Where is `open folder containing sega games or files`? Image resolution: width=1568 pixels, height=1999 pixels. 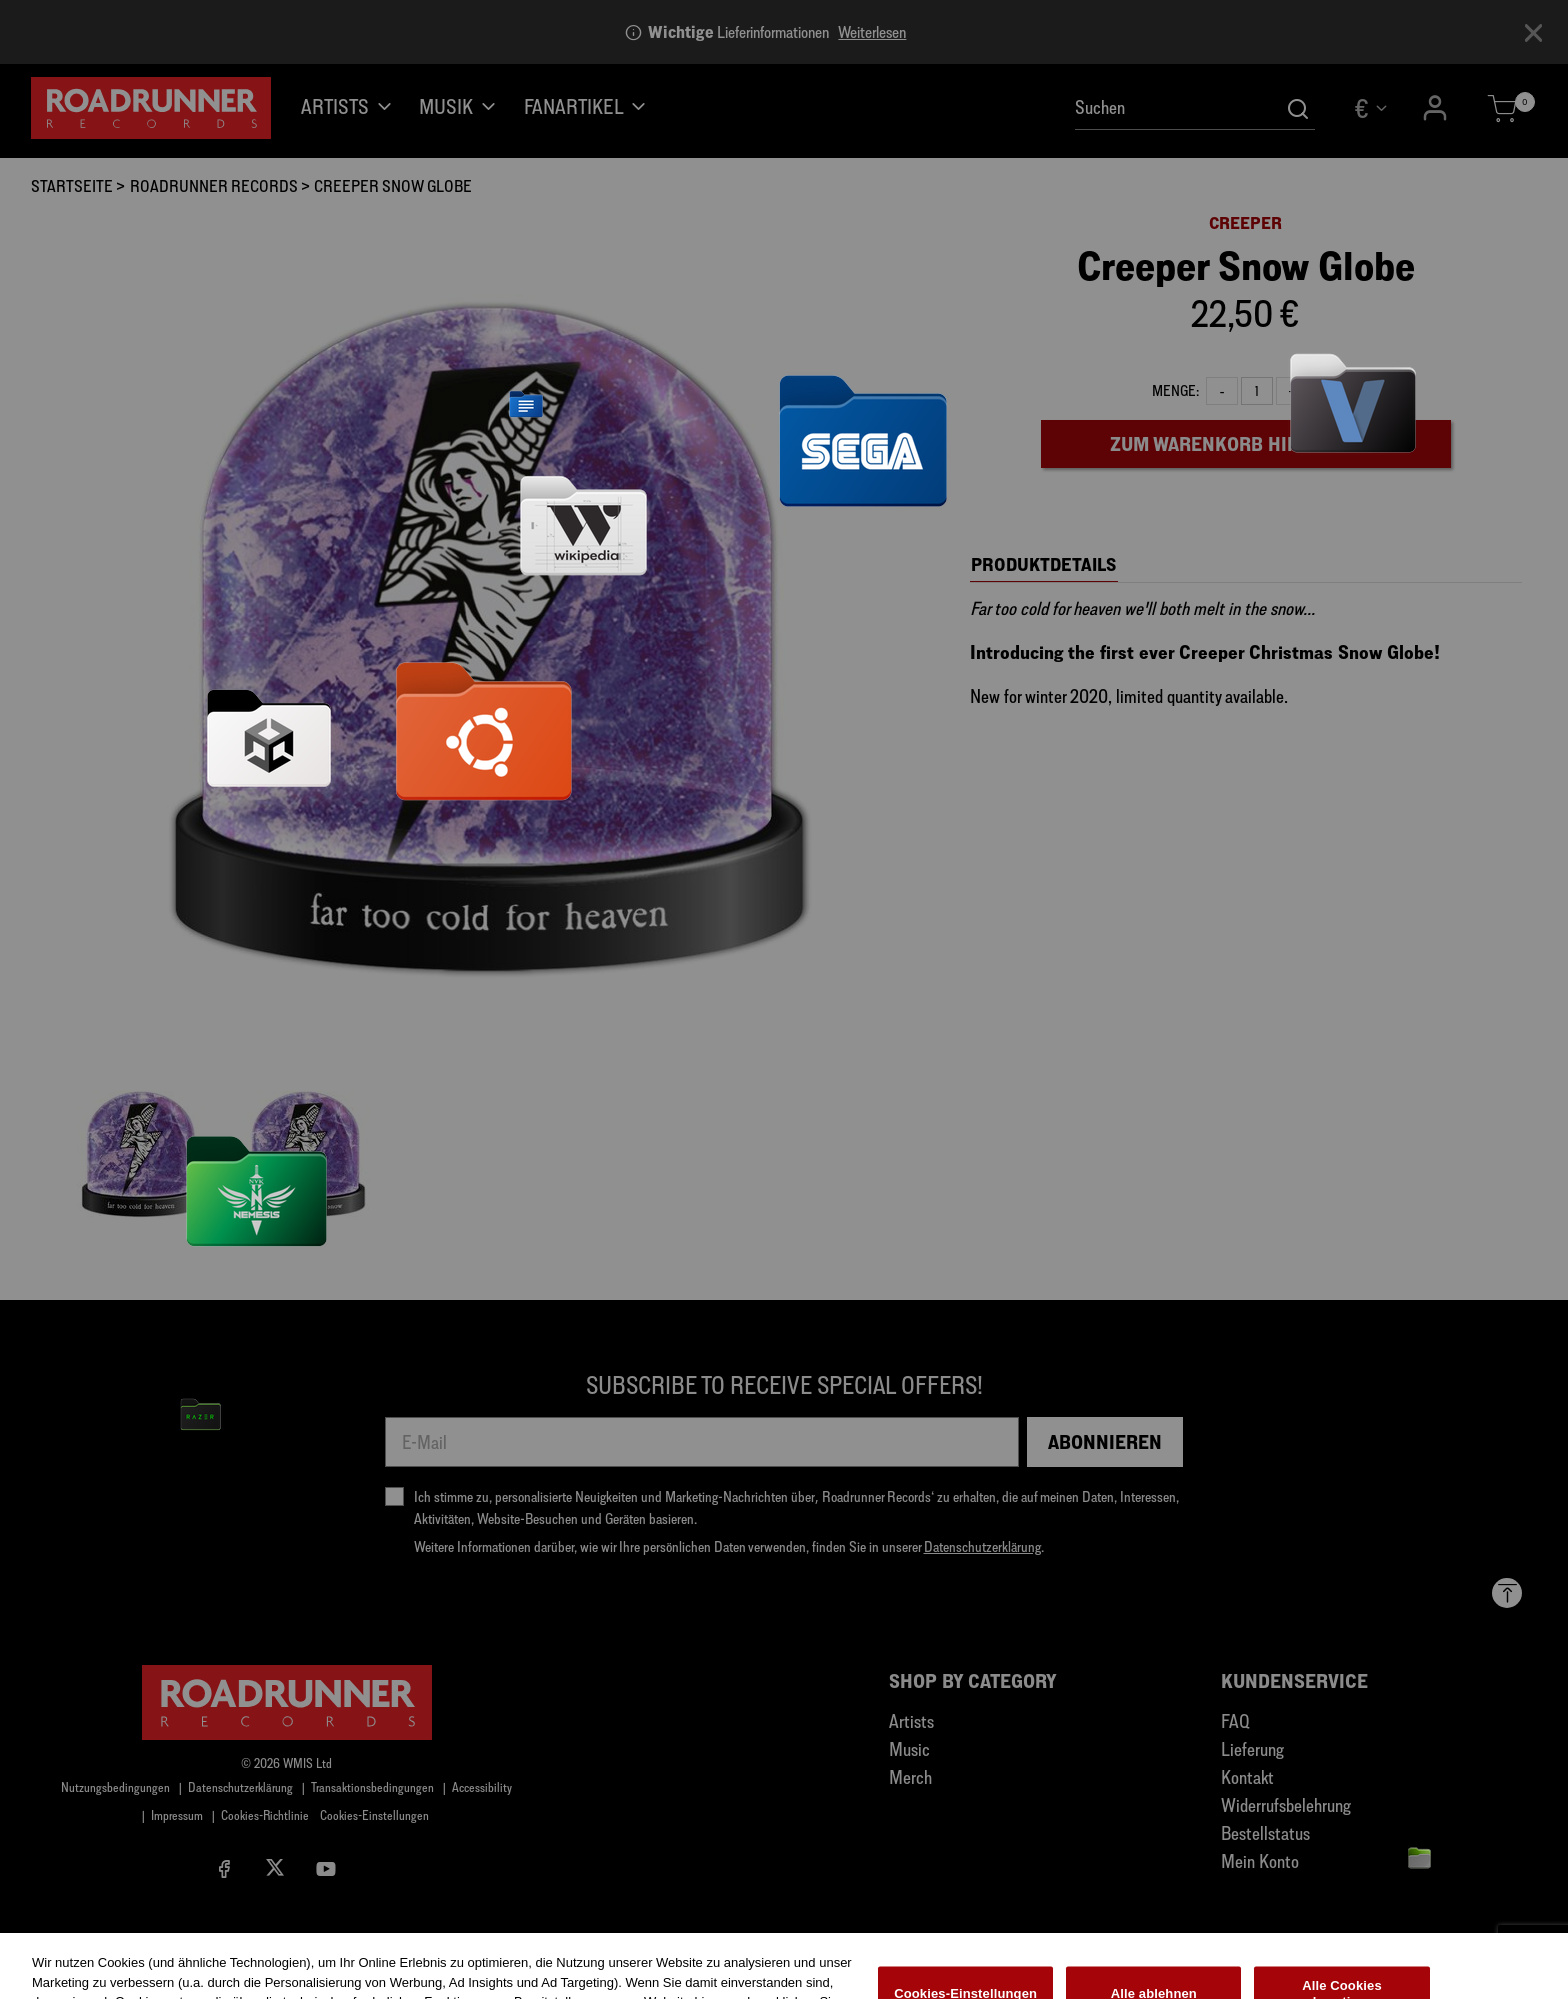
open folder containing sega games or files is located at coordinates (862, 445).